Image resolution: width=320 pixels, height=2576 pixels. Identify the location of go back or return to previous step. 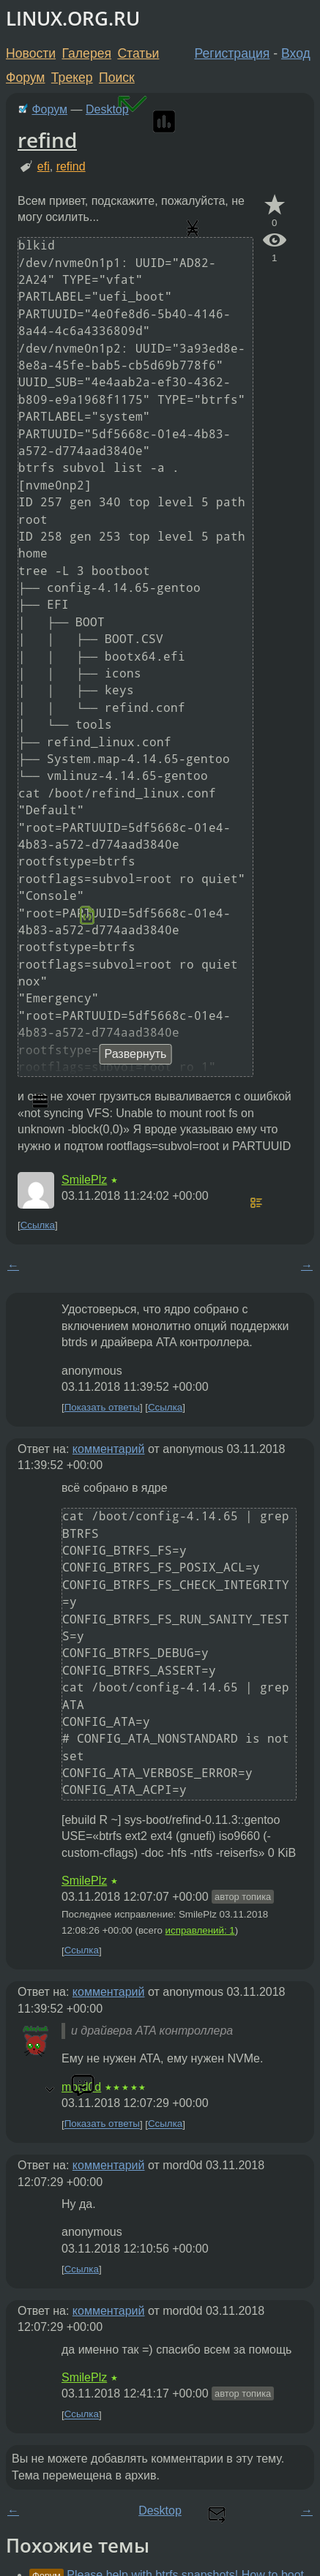
(133, 103).